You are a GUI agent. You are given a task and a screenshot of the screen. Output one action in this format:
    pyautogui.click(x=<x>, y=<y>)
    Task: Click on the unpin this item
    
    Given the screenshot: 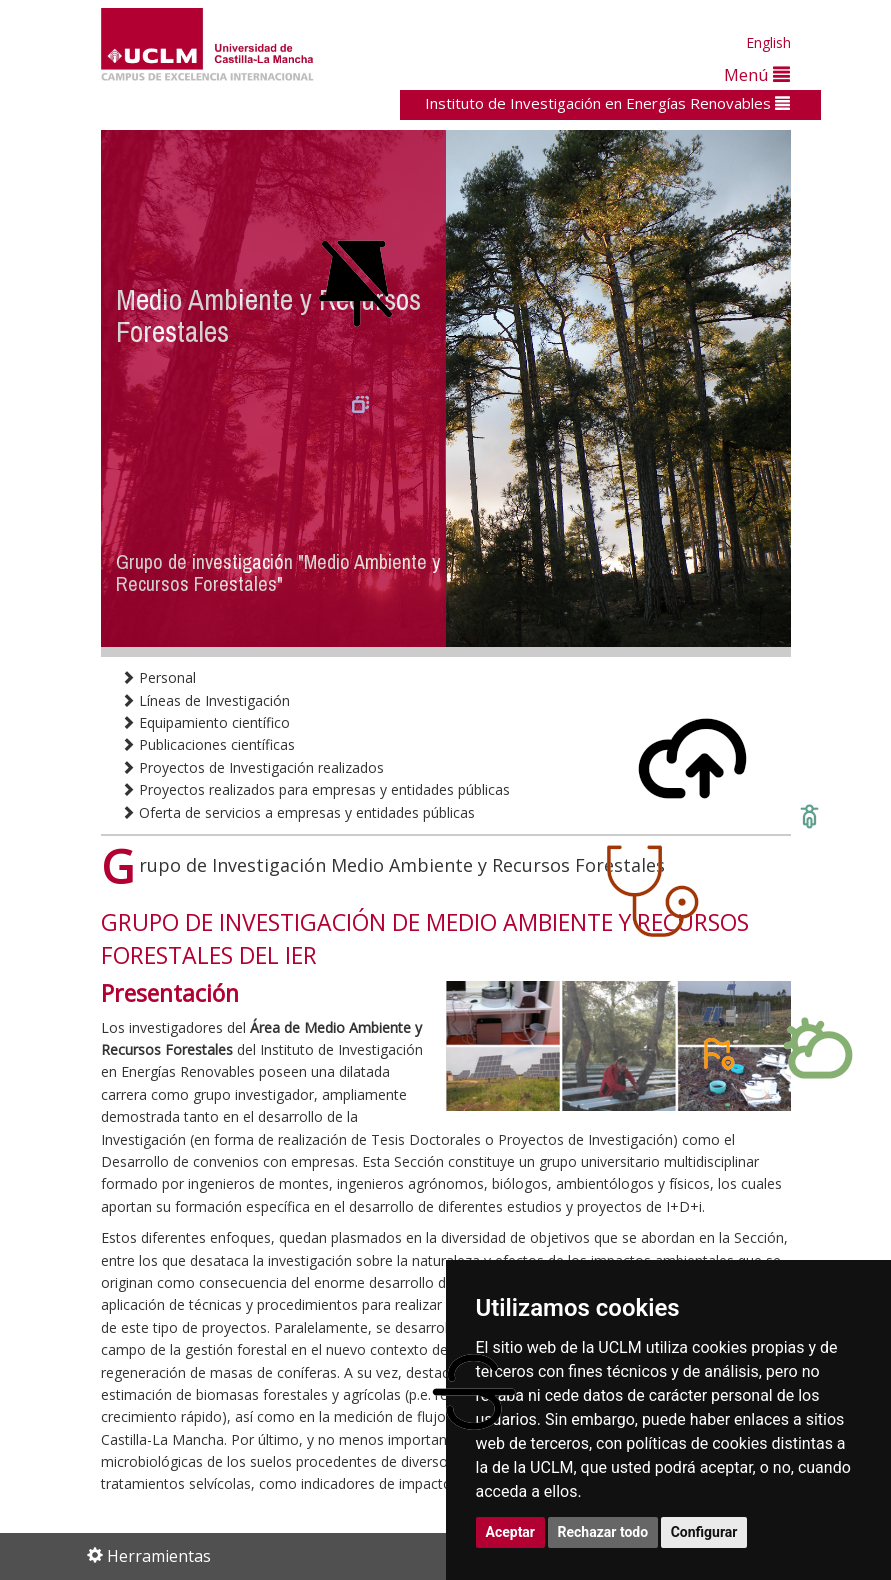 What is the action you would take?
    pyautogui.click(x=357, y=279)
    